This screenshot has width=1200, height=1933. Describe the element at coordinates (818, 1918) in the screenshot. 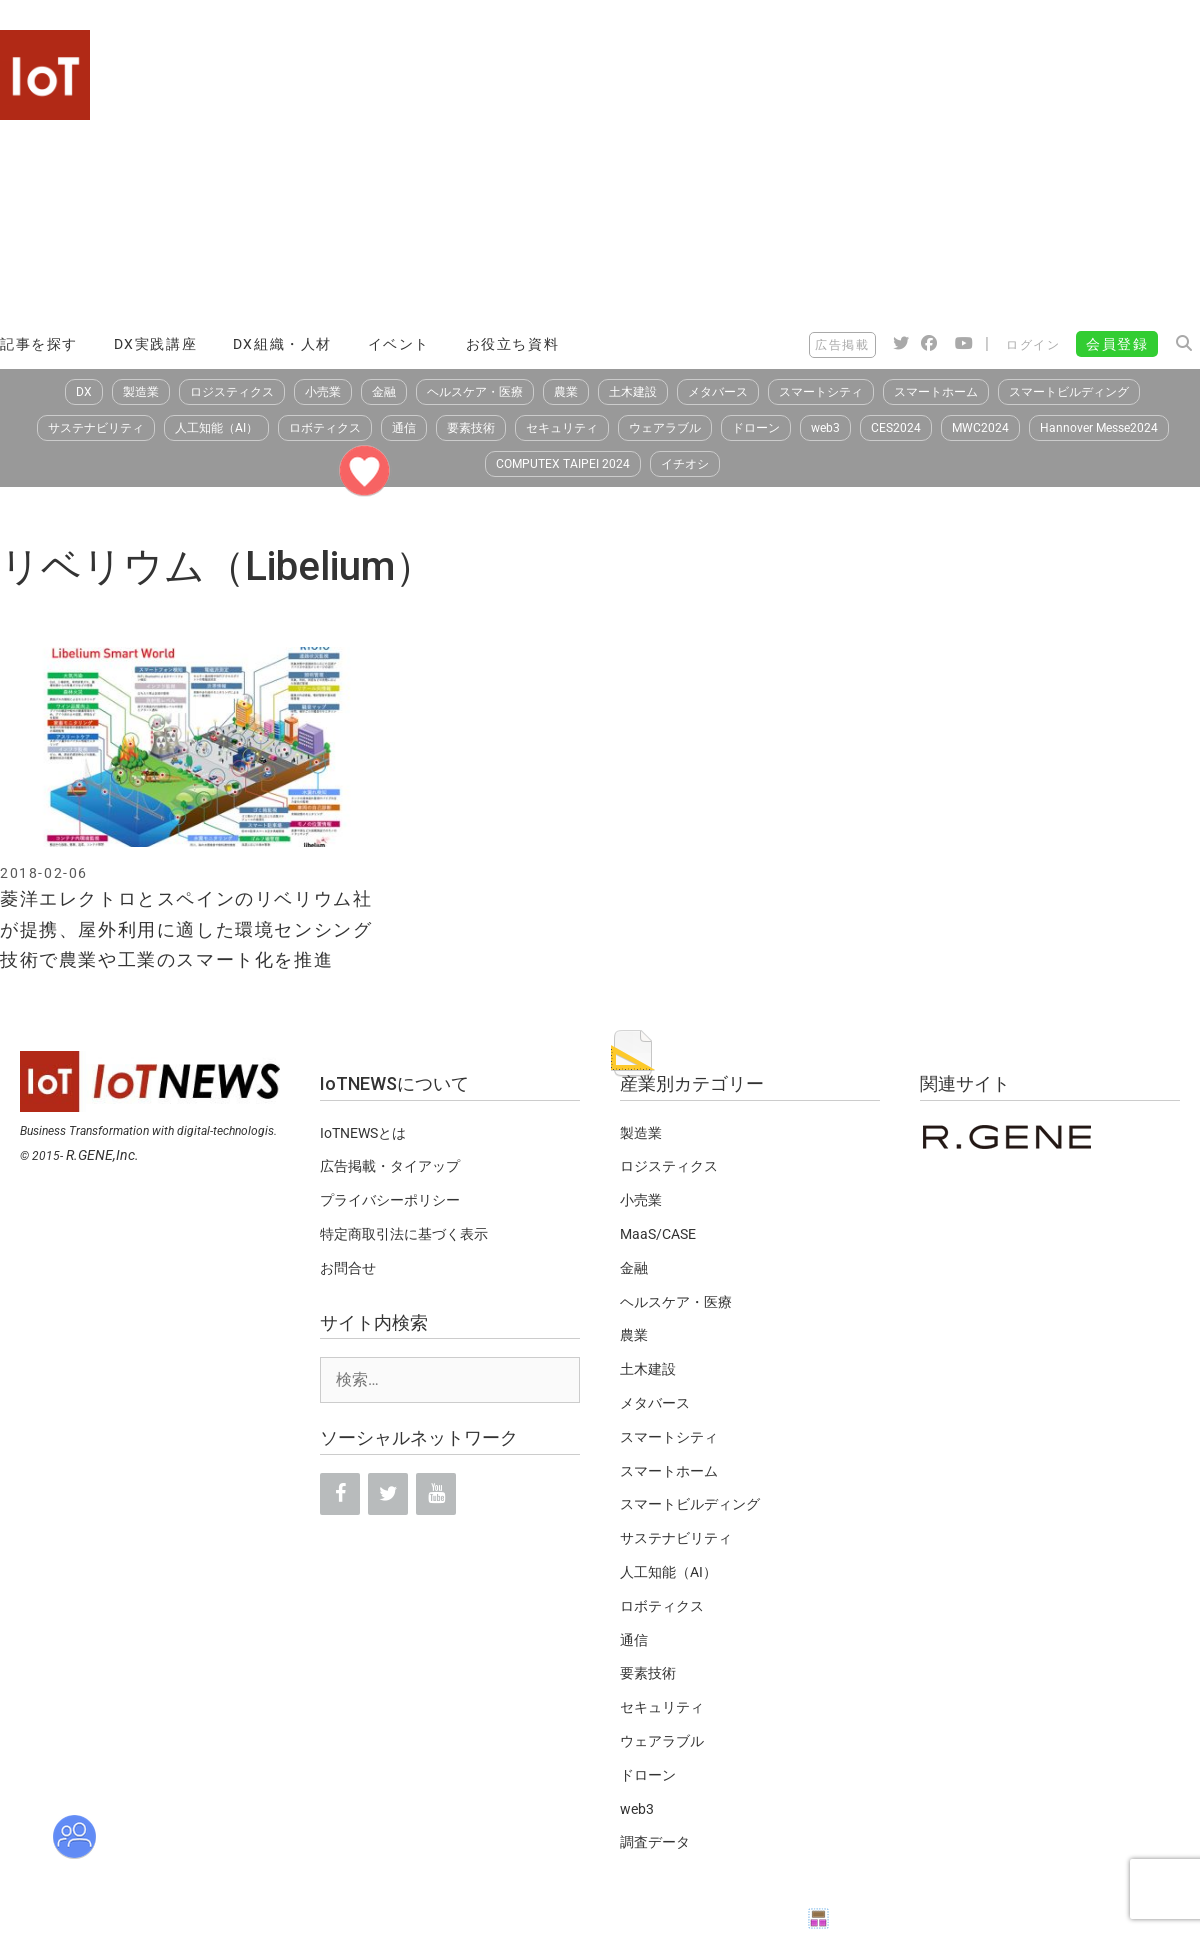

I see `select all items in the current view` at that location.